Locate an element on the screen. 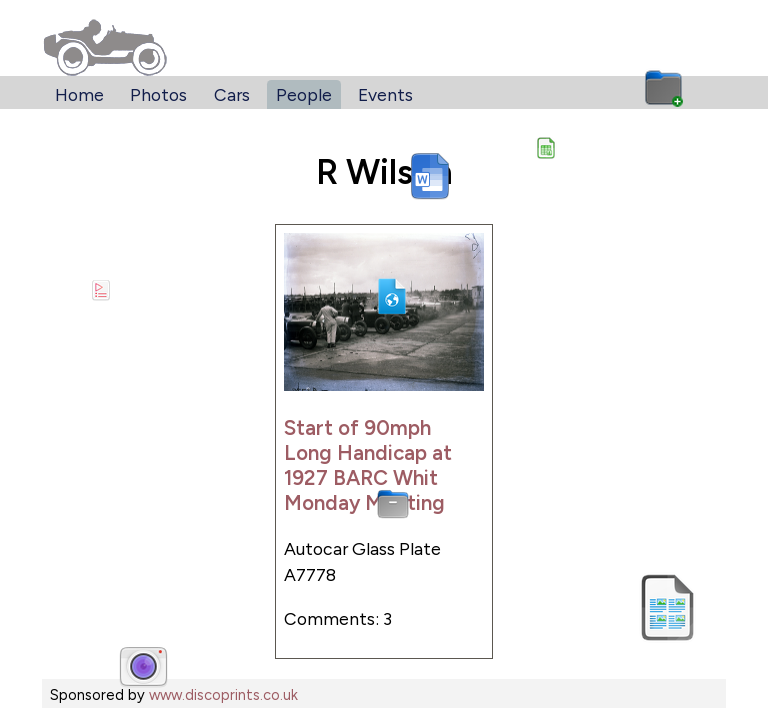  open a libreoffice calc spreadsheet file is located at coordinates (546, 148).